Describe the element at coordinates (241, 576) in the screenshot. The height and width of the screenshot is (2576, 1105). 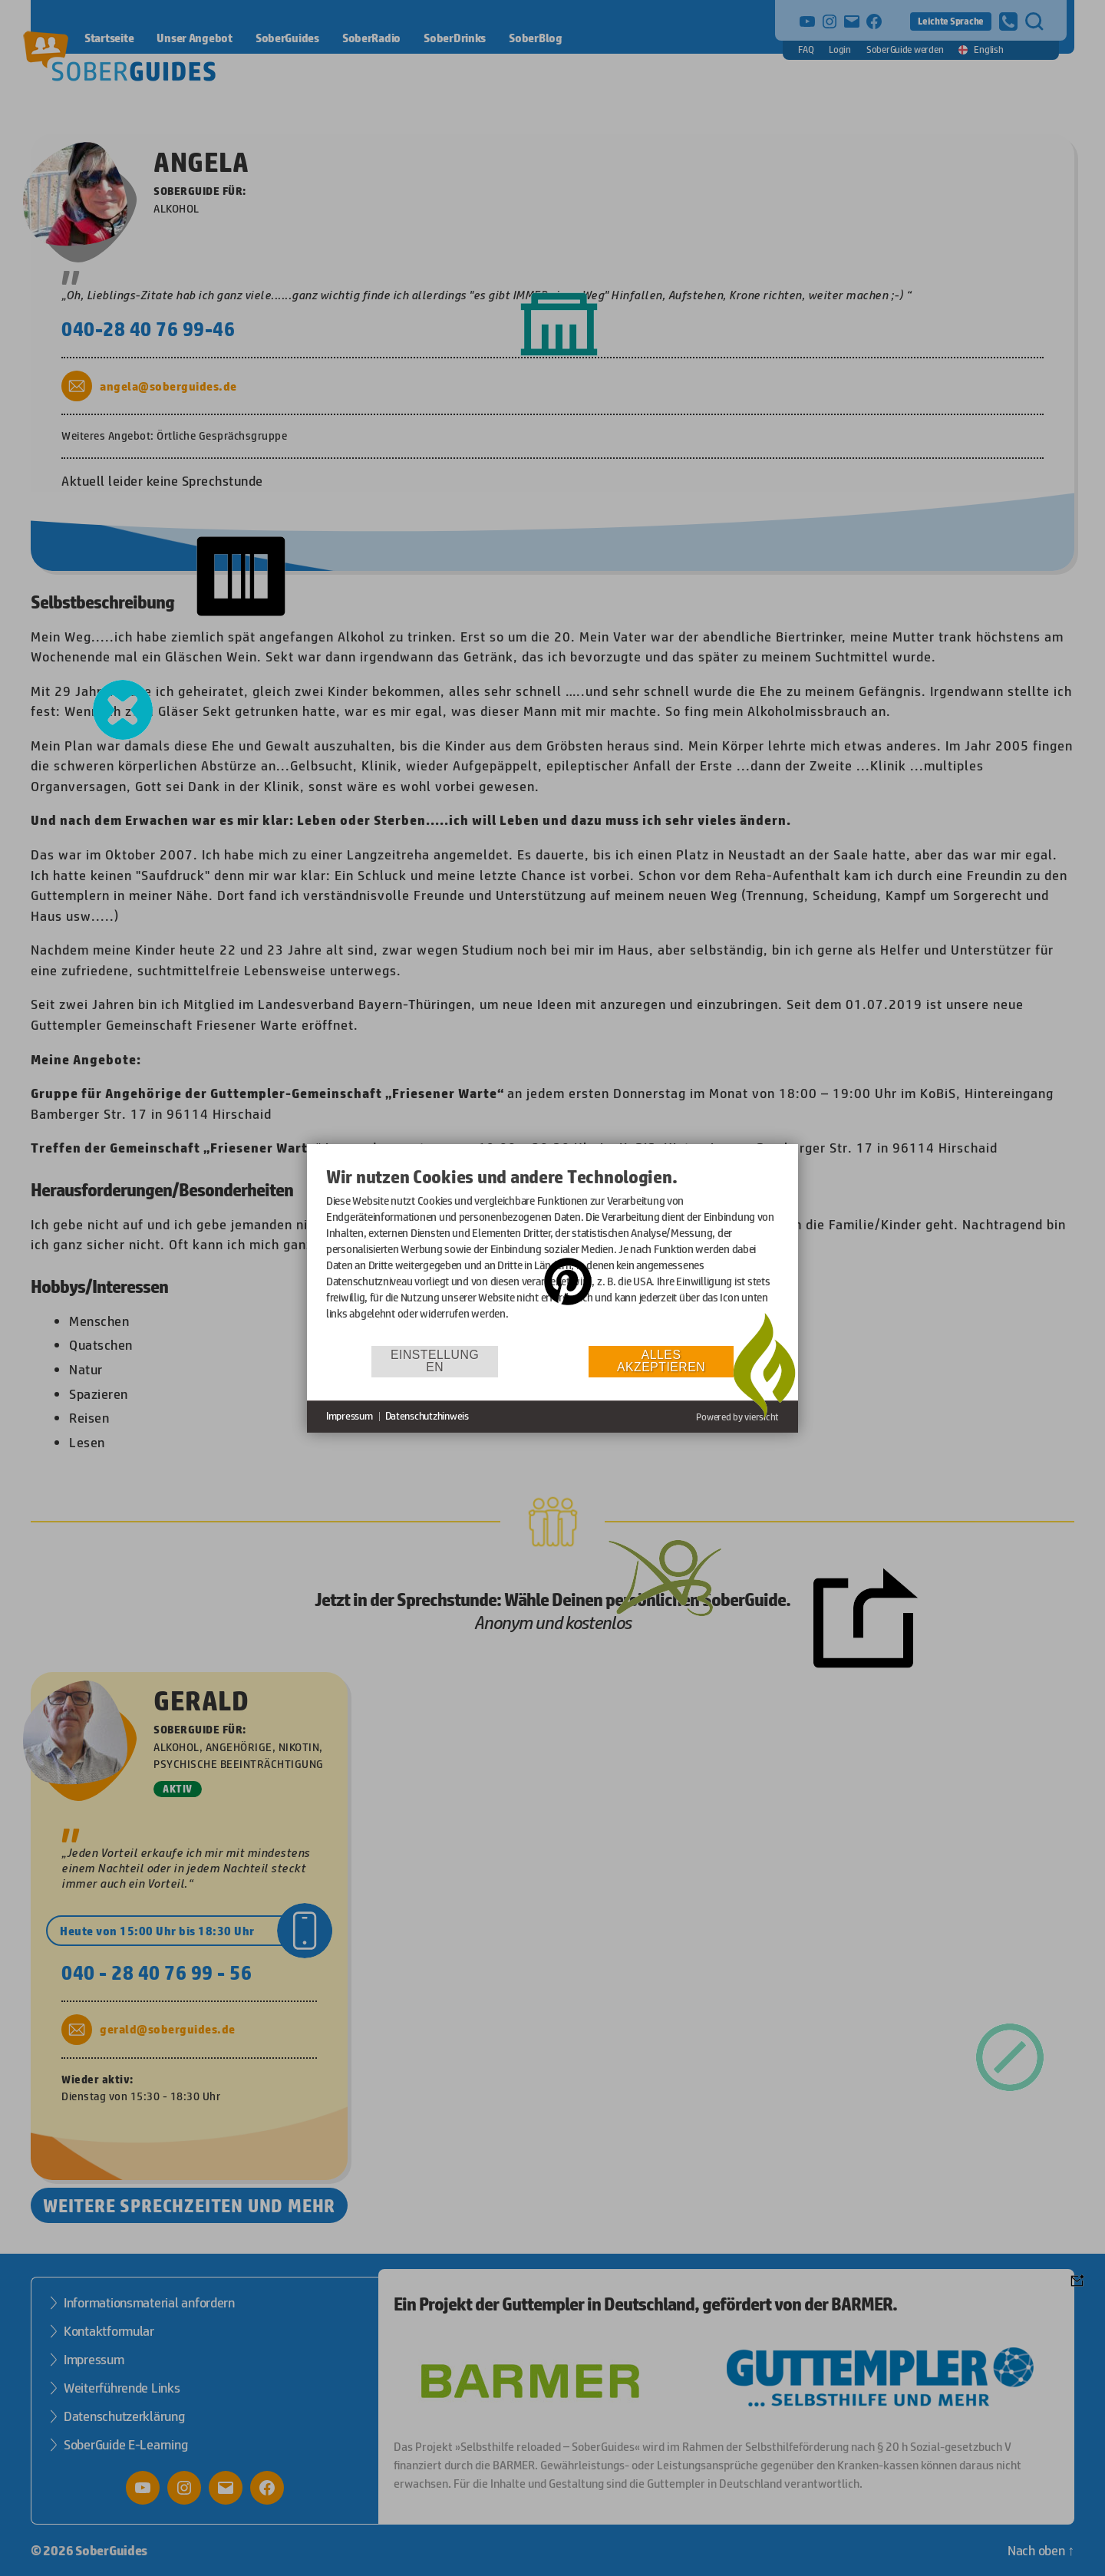
I see `scan a barcode or QR code` at that location.